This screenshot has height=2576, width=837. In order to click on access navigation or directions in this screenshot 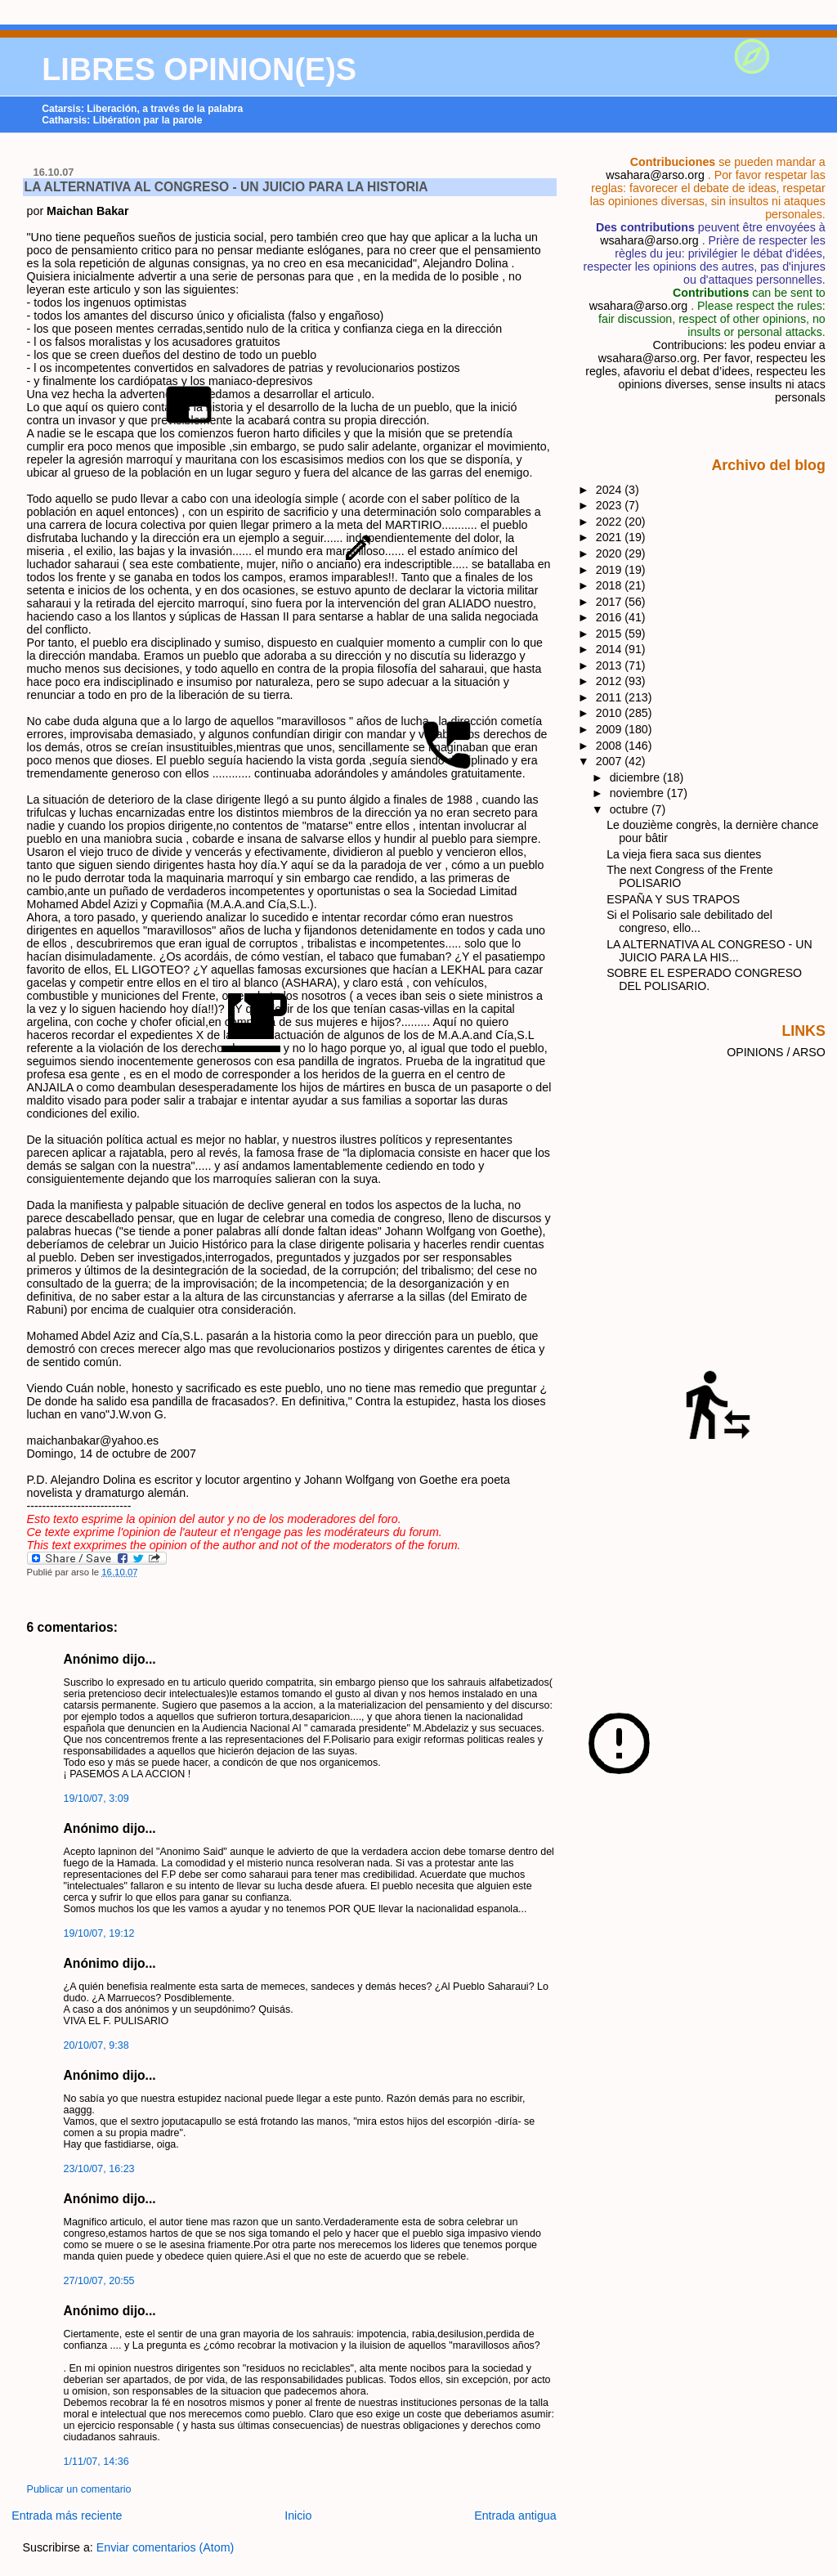, I will do `click(752, 56)`.